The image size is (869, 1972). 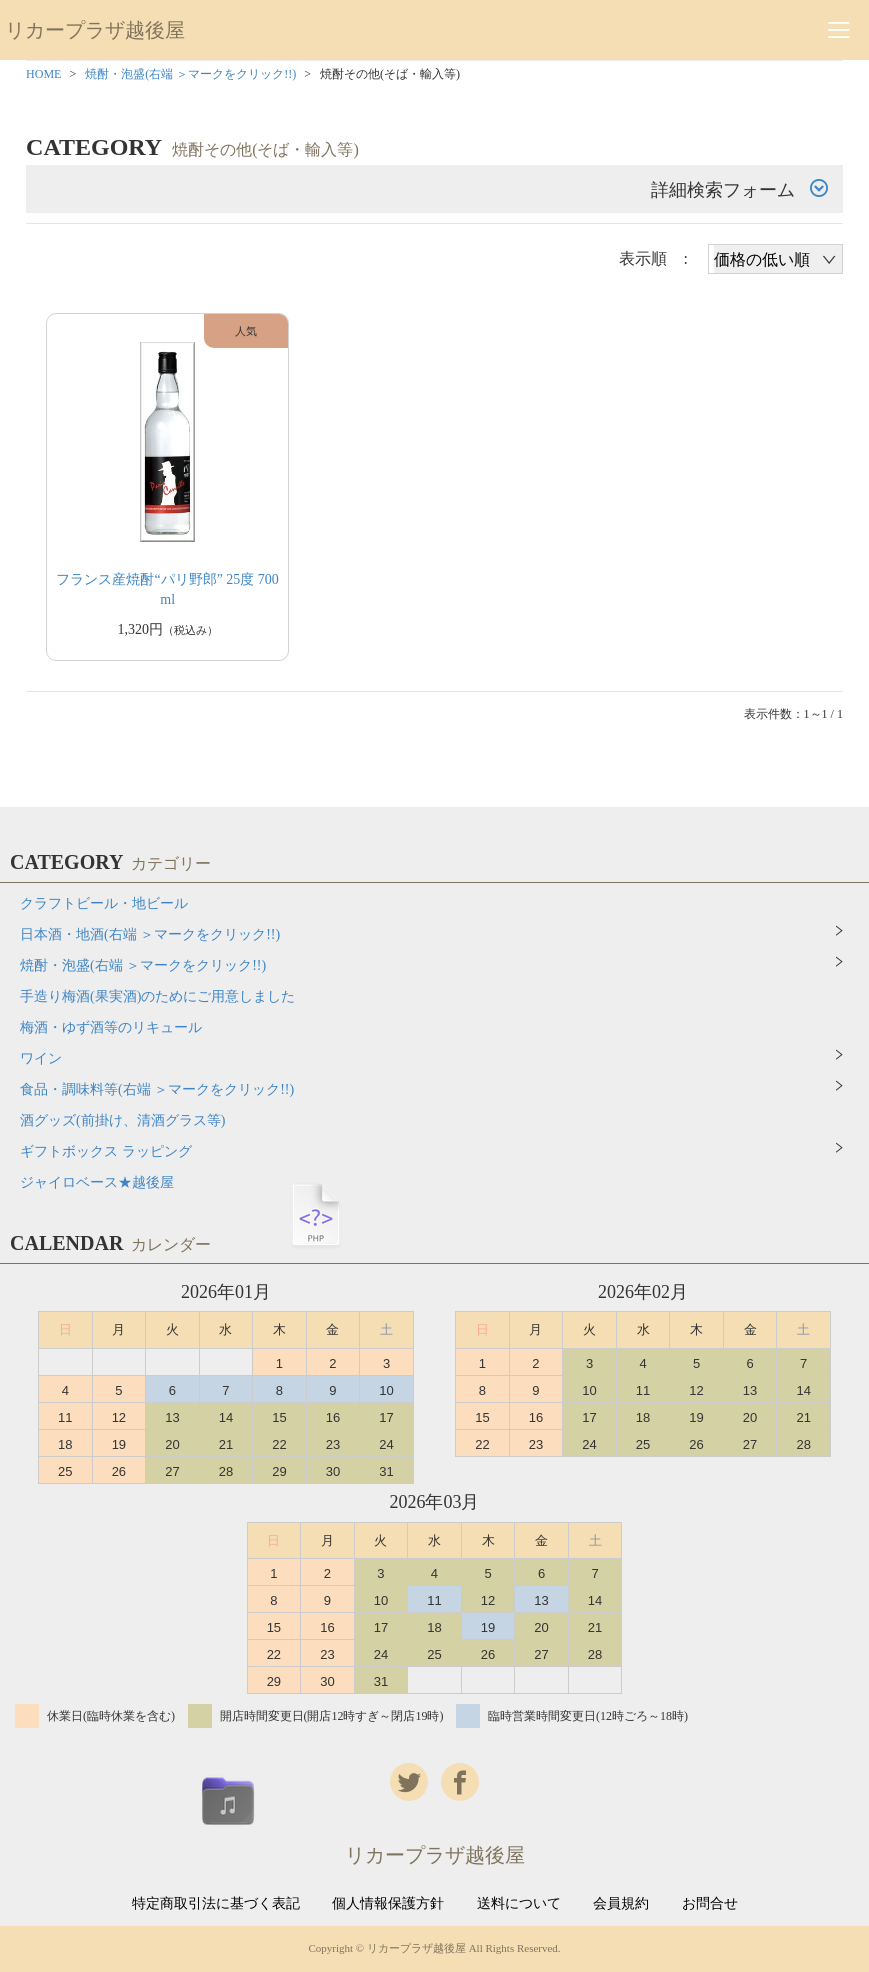 I want to click on a PHP source code file, so click(x=316, y=1216).